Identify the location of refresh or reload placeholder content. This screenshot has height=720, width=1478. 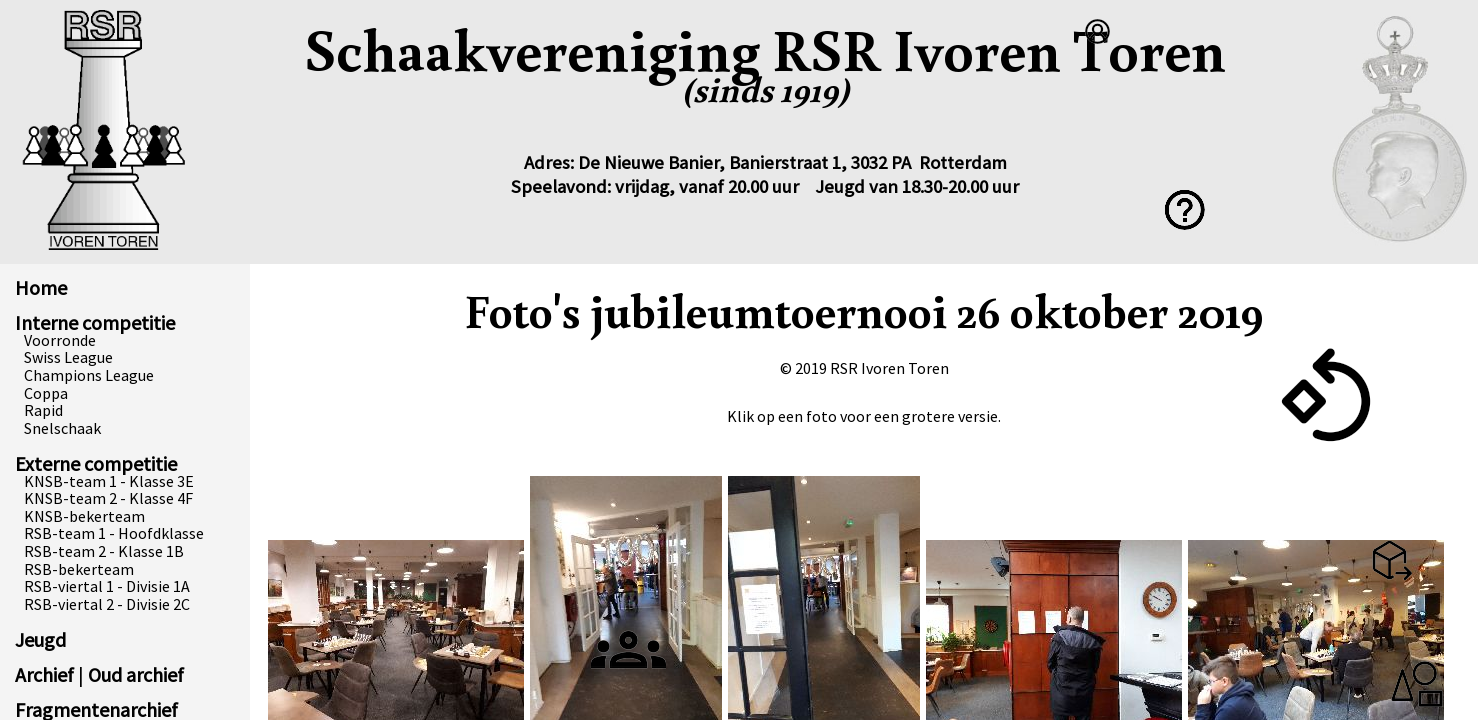
(1326, 397).